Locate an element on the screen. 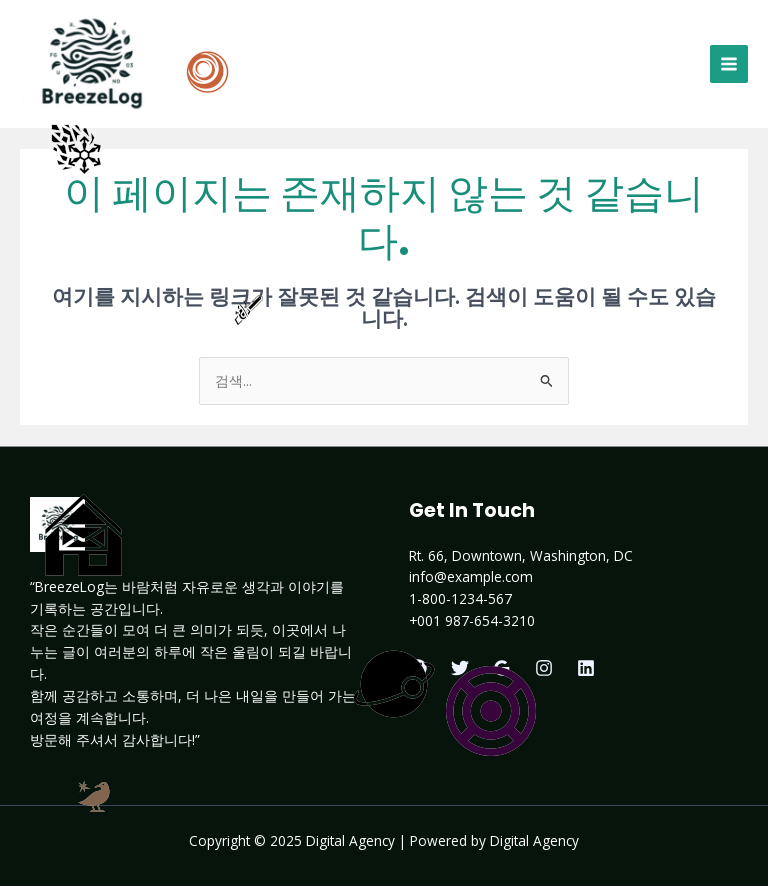 This screenshot has width=768, height=886. view orbital mechanics or space simulation settings is located at coordinates (394, 684).